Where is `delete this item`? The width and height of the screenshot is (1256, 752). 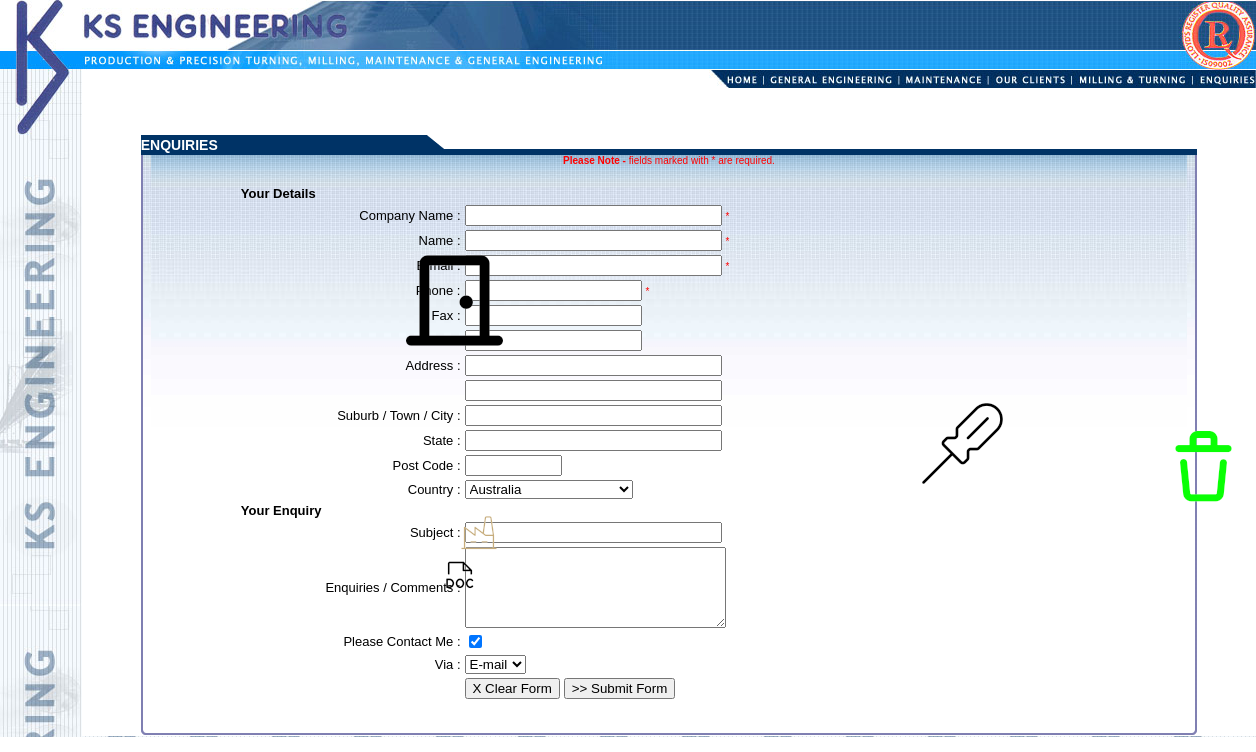 delete this item is located at coordinates (1203, 468).